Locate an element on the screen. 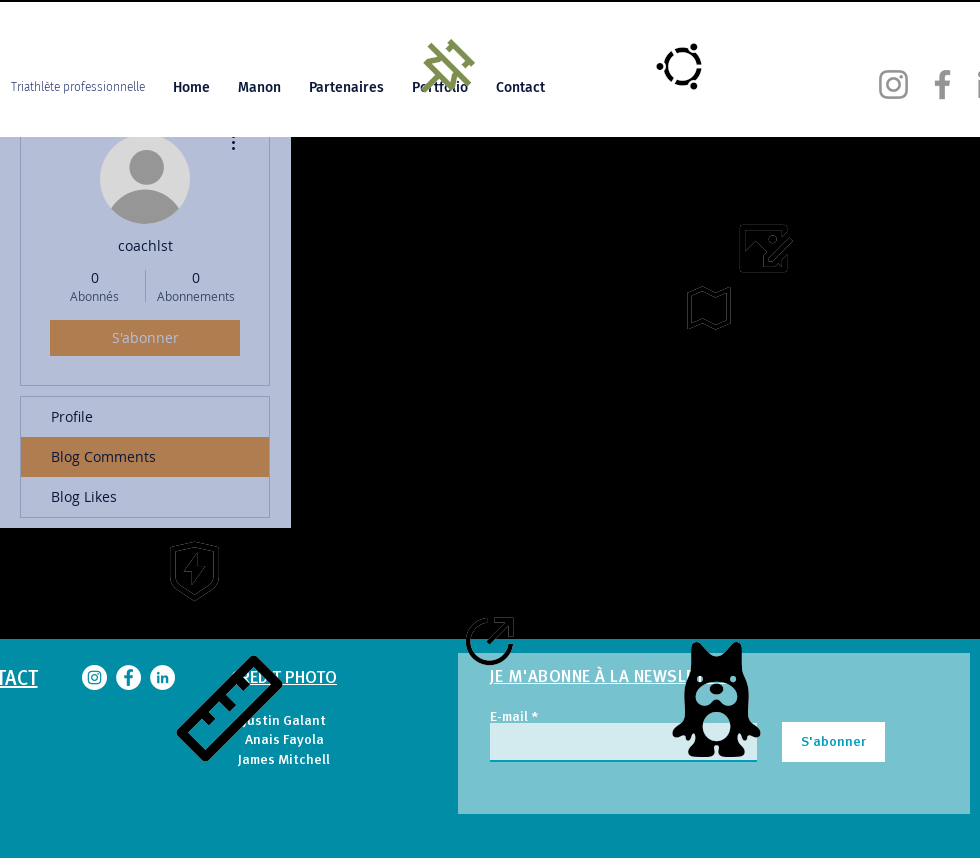  unpin a saved location is located at coordinates (446, 68).